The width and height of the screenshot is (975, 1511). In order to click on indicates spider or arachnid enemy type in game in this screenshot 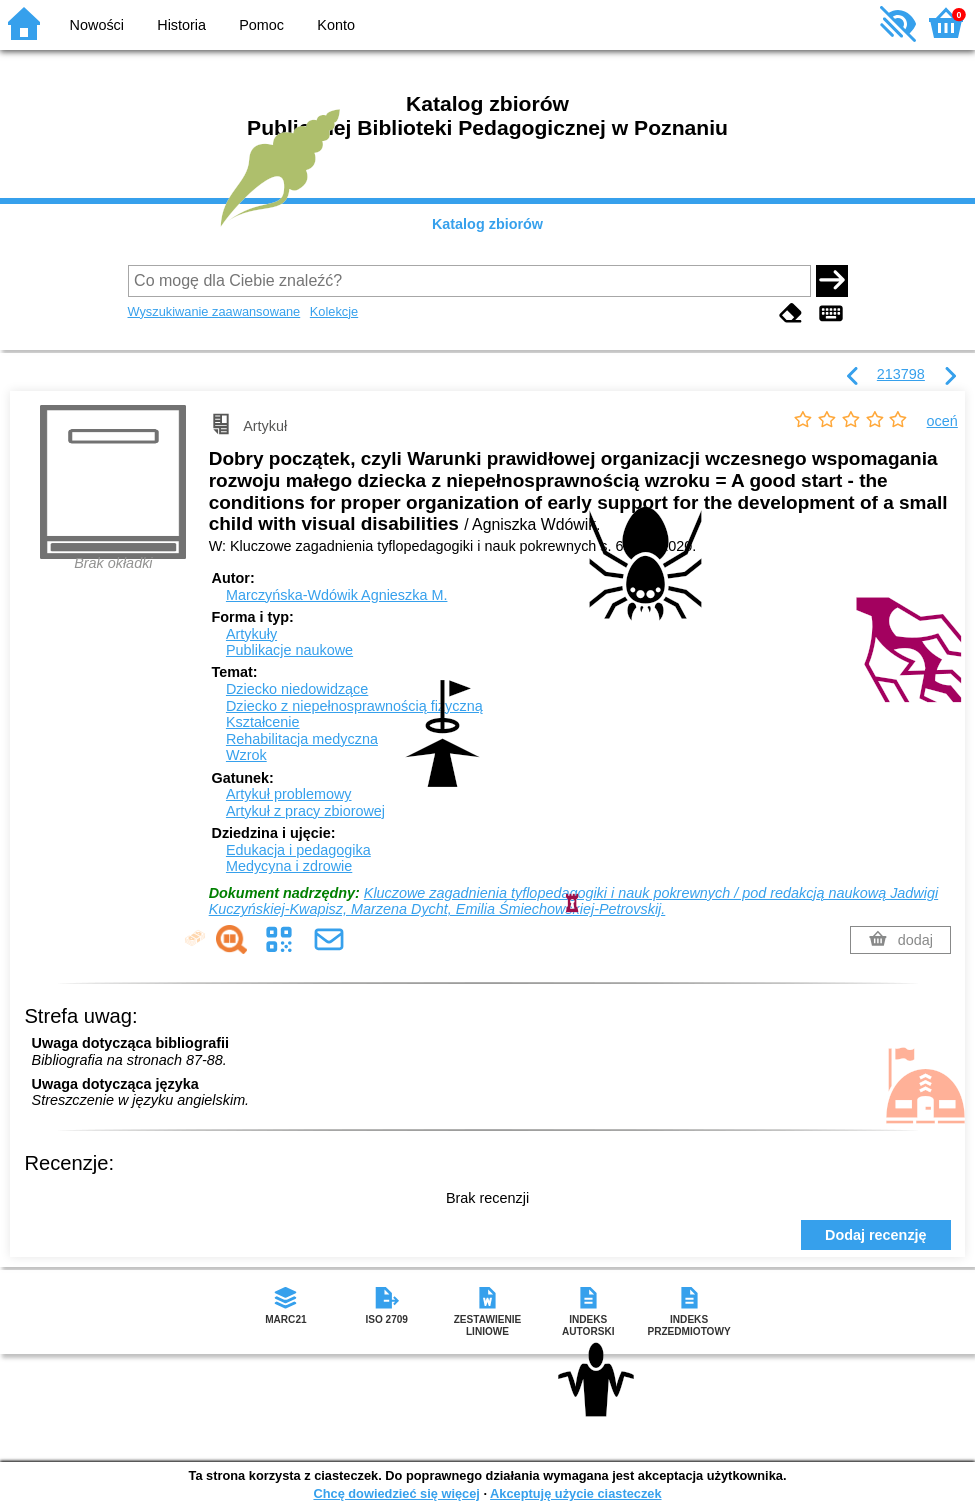, I will do `click(645, 562)`.